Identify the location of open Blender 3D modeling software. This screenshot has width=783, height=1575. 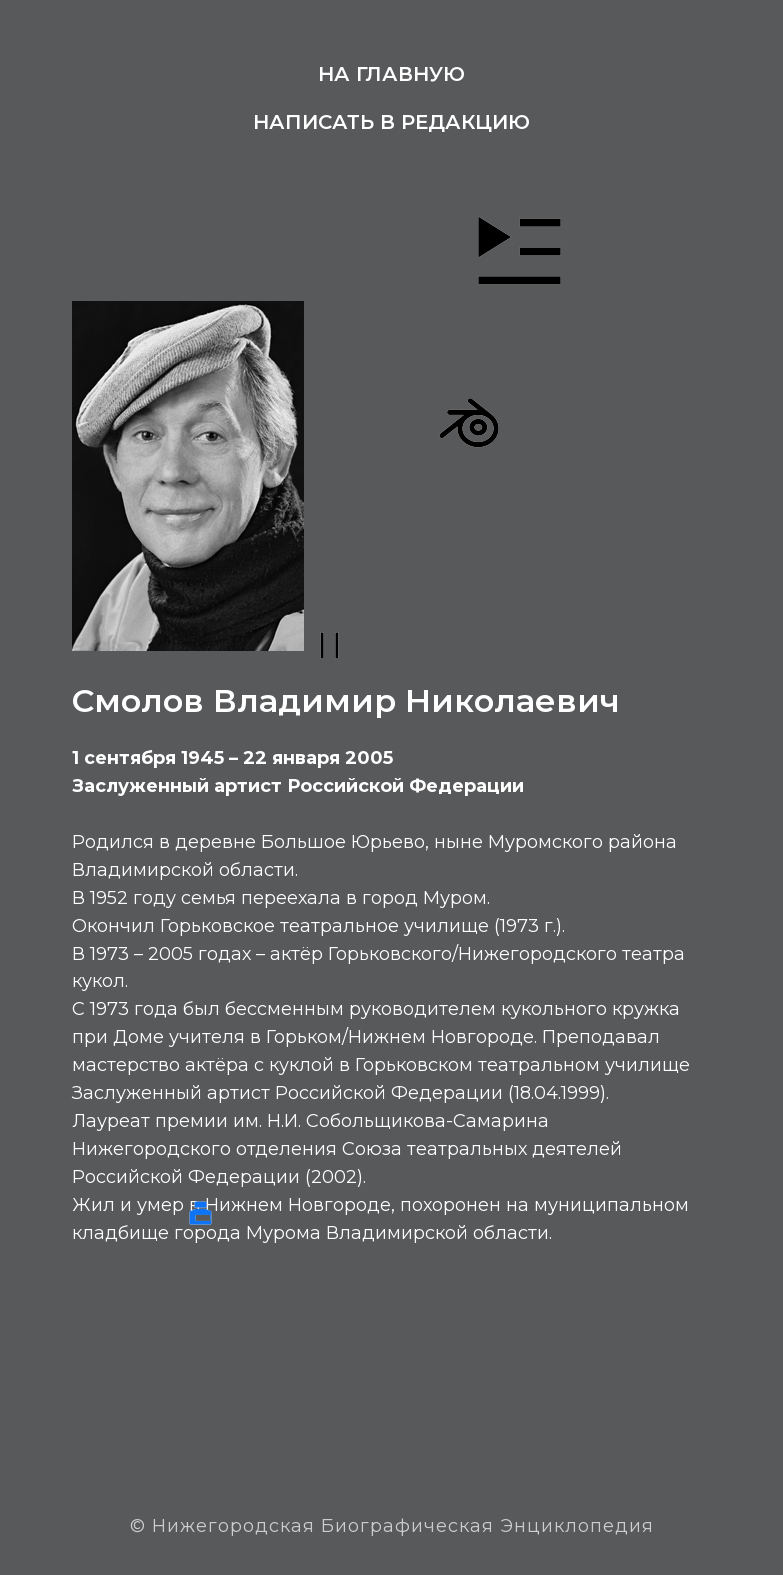
(469, 424).